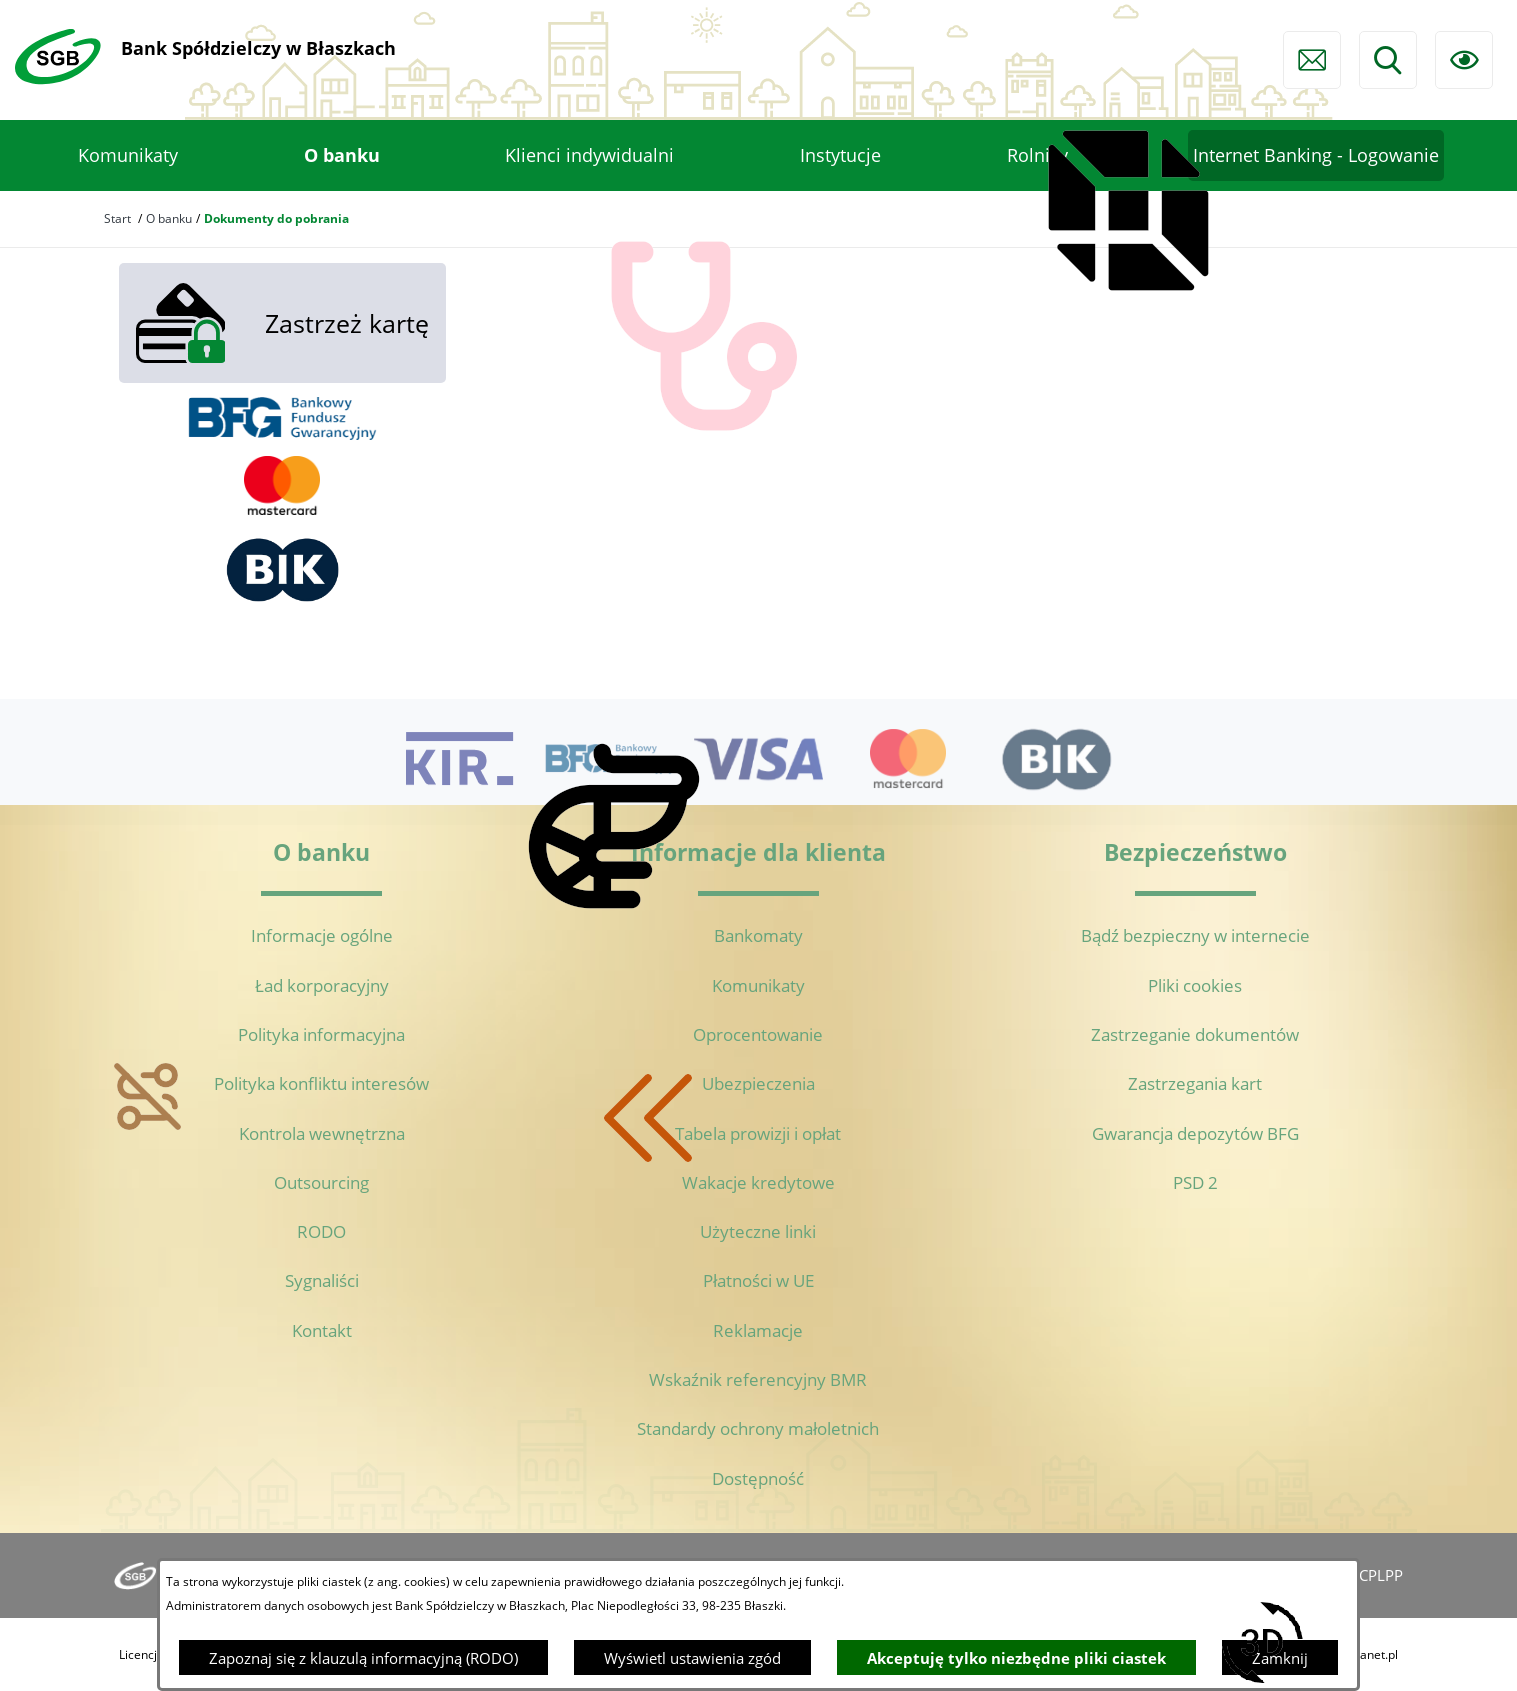  Describe the element at coordinates (652, 1118) in the screenshot. I see `go back to the beginning` at that location.